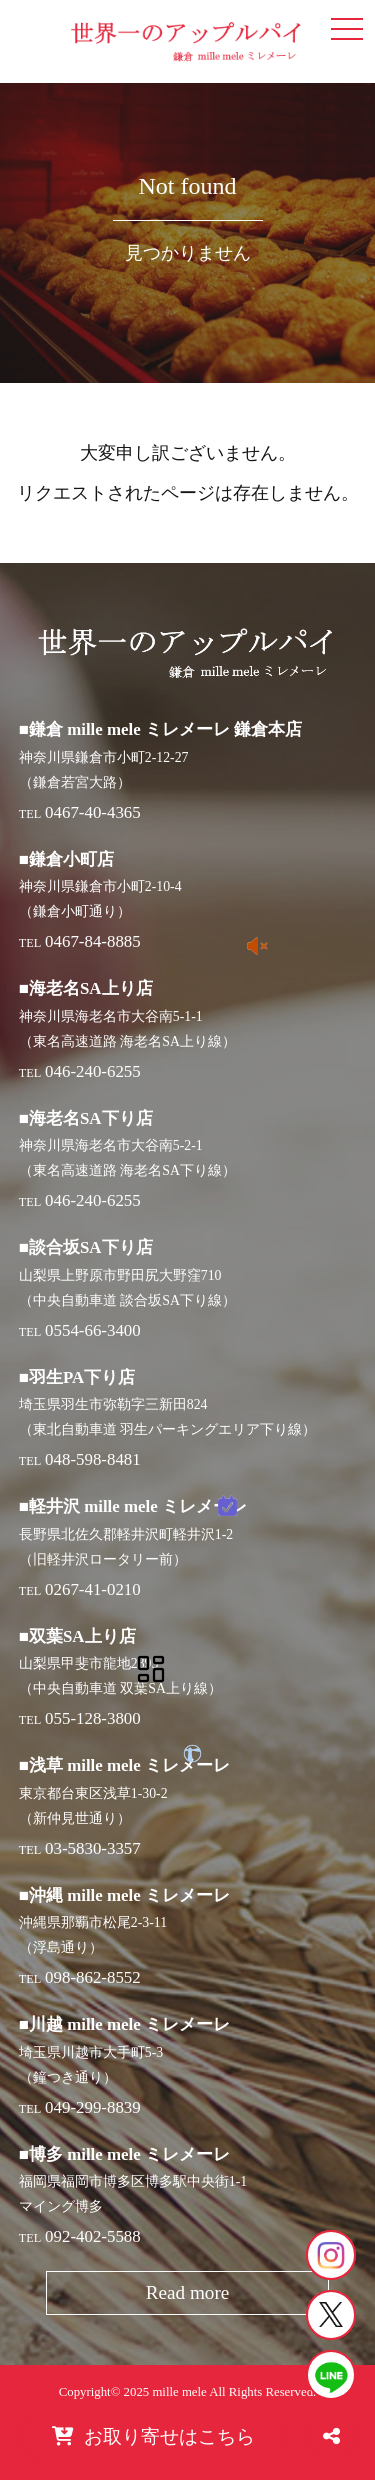  Describe the element at coordinates (227, 1506) in the screenshot. I see `confirm or schedule an appointment` at that location.